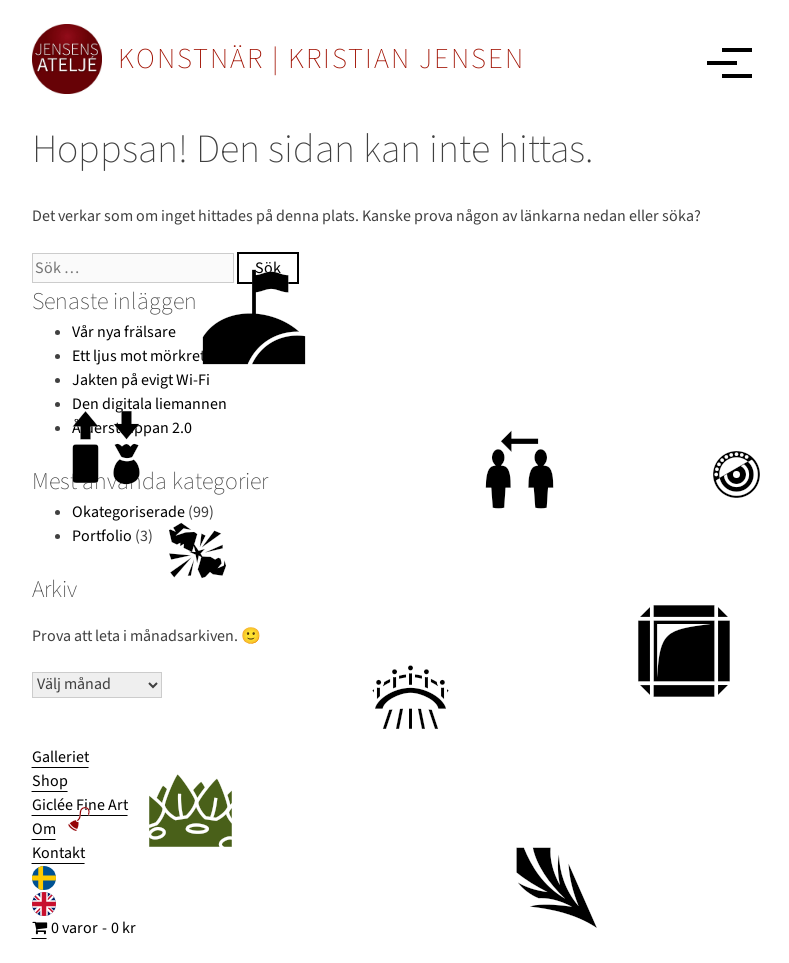 Image resolution: width=789 pixels, height=963 pixels. Describe the element at coordinates (410, 690) in the screenshot. I see `access japanese garden or zen-themed content` at that location.